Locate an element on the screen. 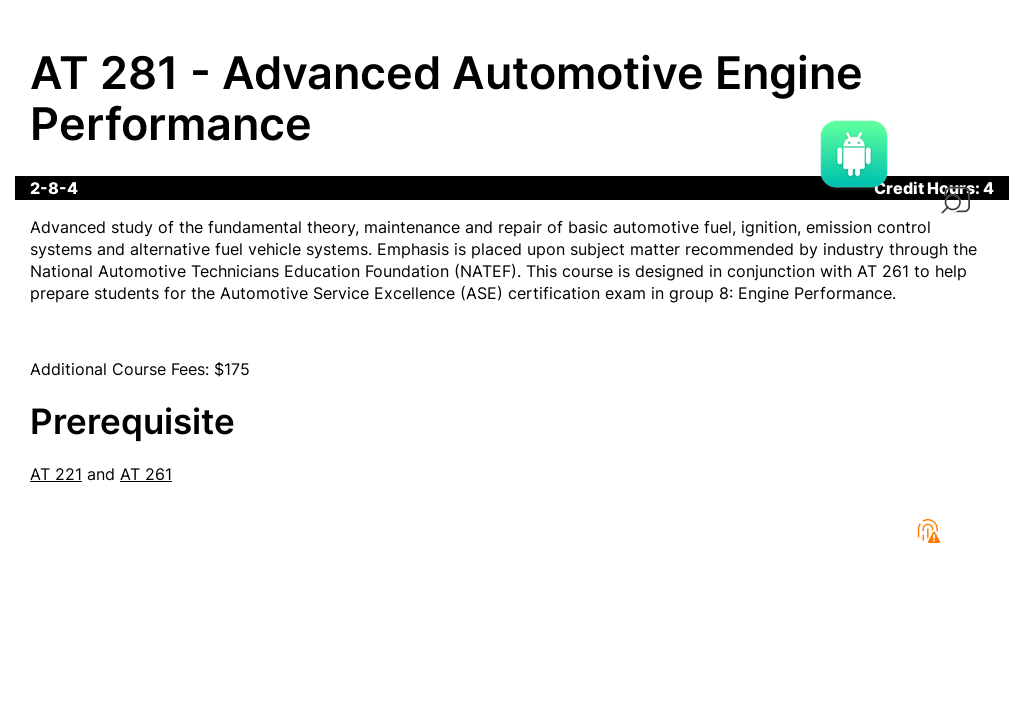  open image viewer application is located at coordinates (955, 199).